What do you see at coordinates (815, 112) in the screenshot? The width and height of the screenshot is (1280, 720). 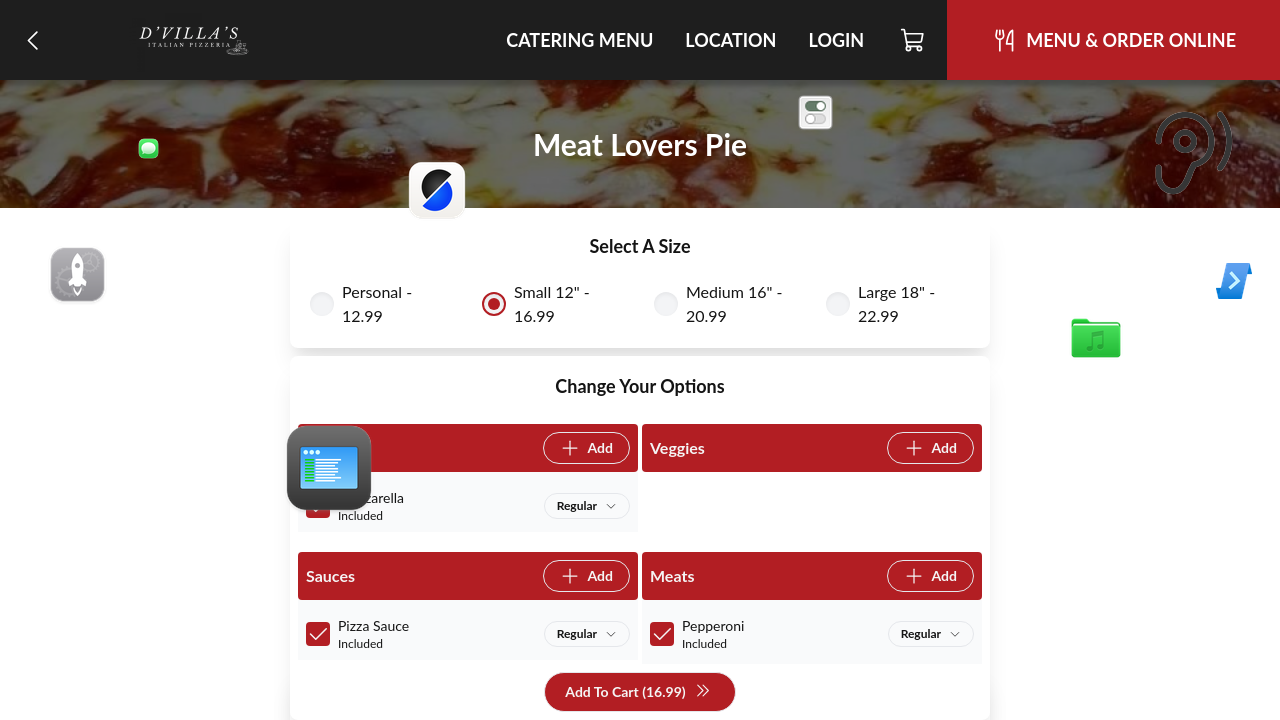 I see `open system tweaks or customization settings` at bounding box center [815, 112].